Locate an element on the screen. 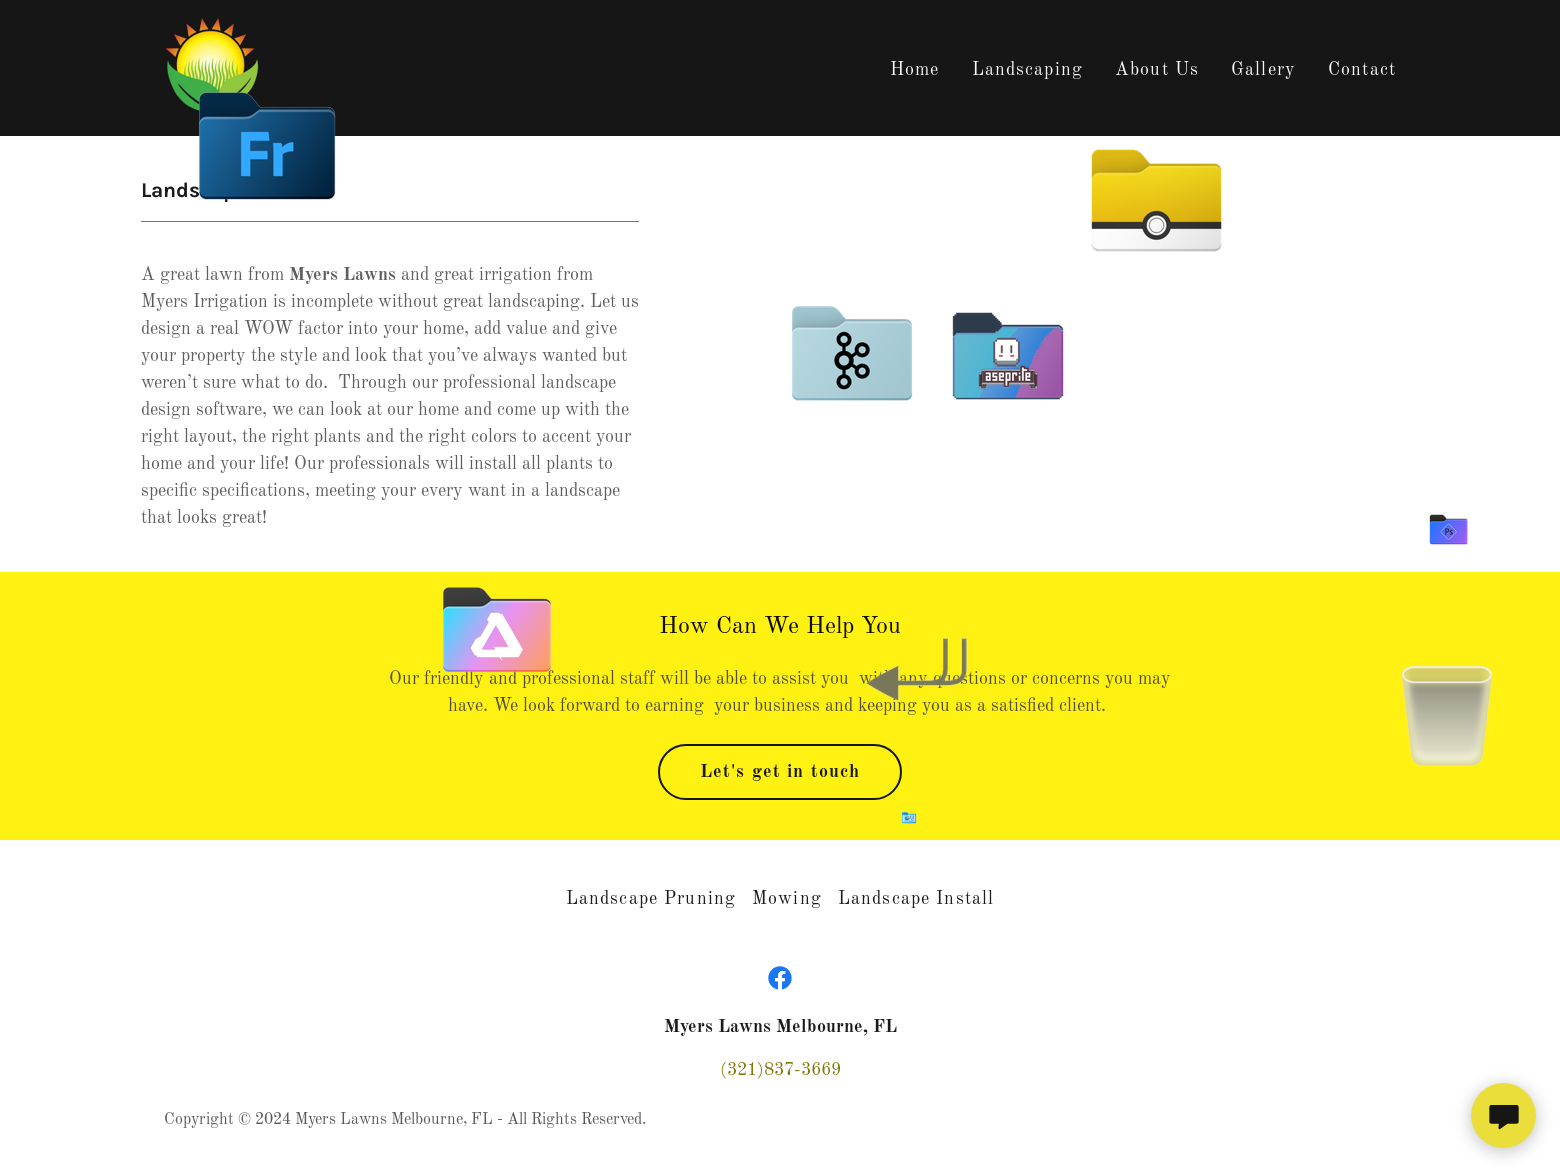  open adobe fresco project folder is located at coordinates (266, 149).